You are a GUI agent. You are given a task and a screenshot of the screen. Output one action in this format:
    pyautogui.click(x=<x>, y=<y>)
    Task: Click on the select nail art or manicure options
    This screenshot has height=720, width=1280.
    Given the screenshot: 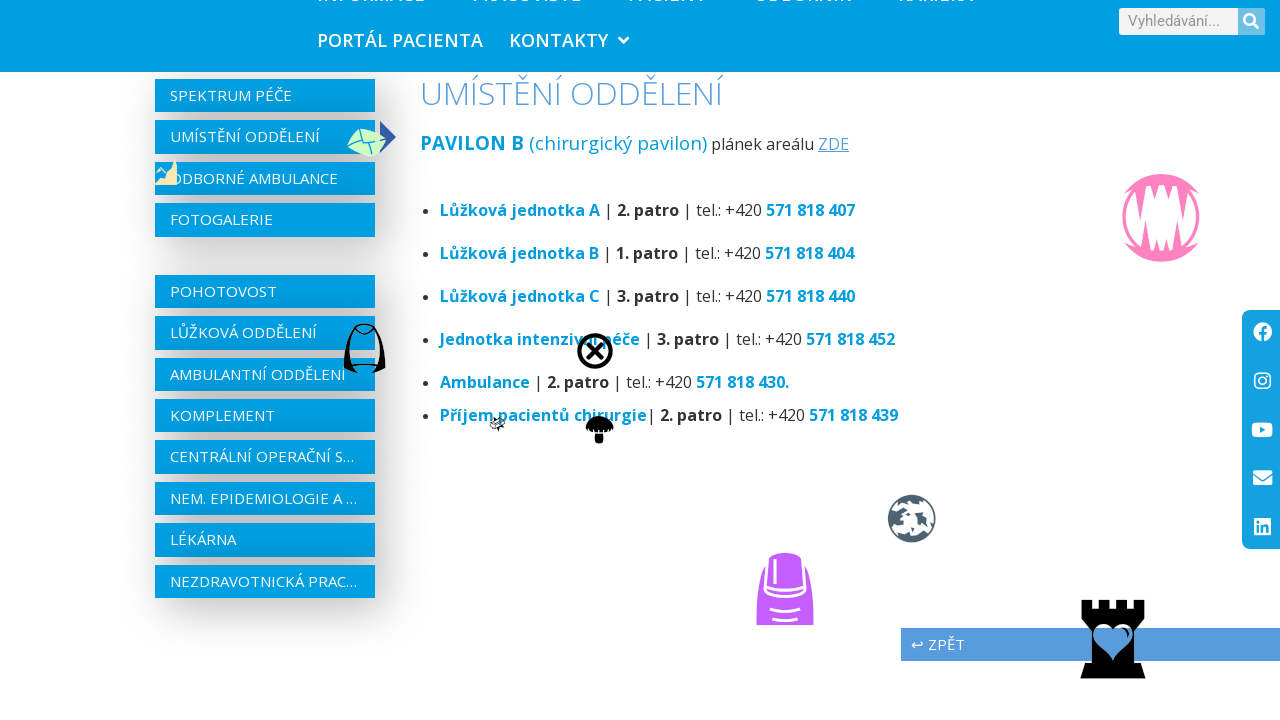 What is the action you would take?
    pyautogui.click(x=785, y=589)
    